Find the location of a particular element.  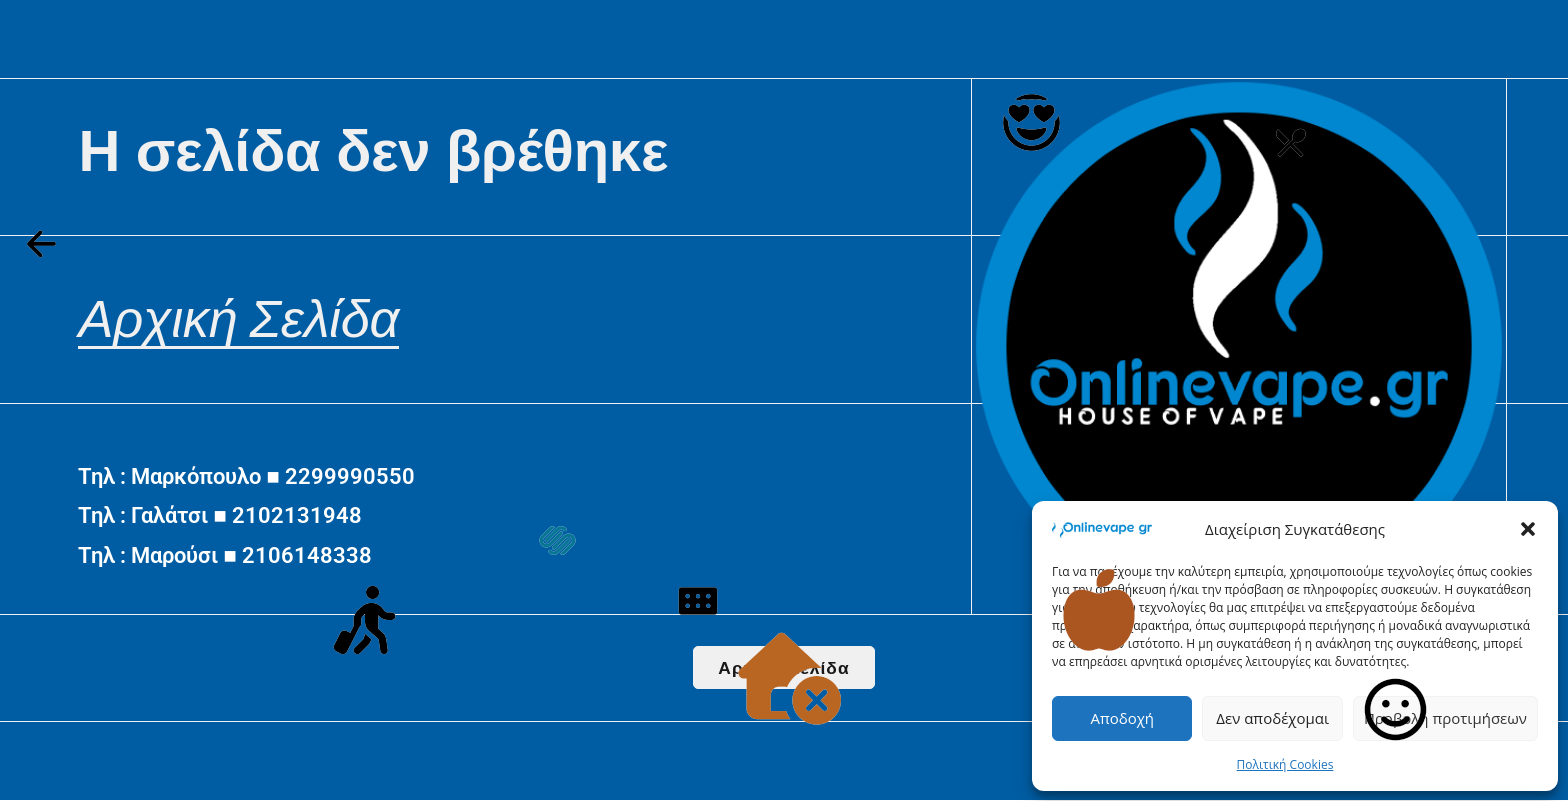

squarespace logo is located at coordinates (557, 540).